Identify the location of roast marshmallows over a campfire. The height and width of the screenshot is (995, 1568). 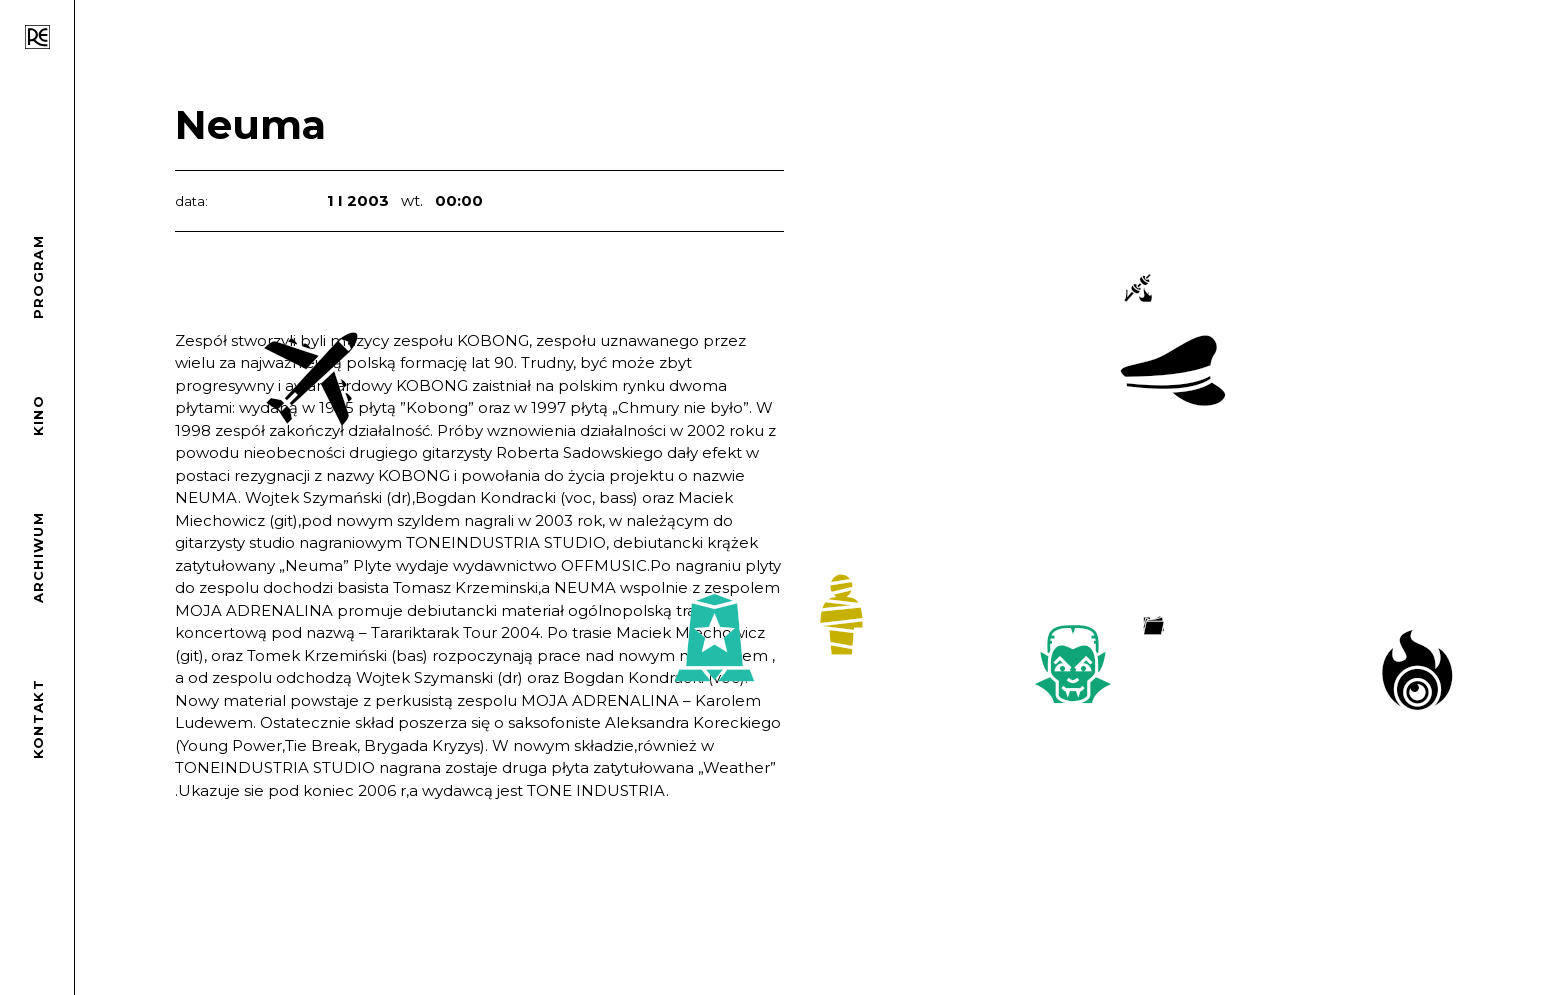
(1138, 288).